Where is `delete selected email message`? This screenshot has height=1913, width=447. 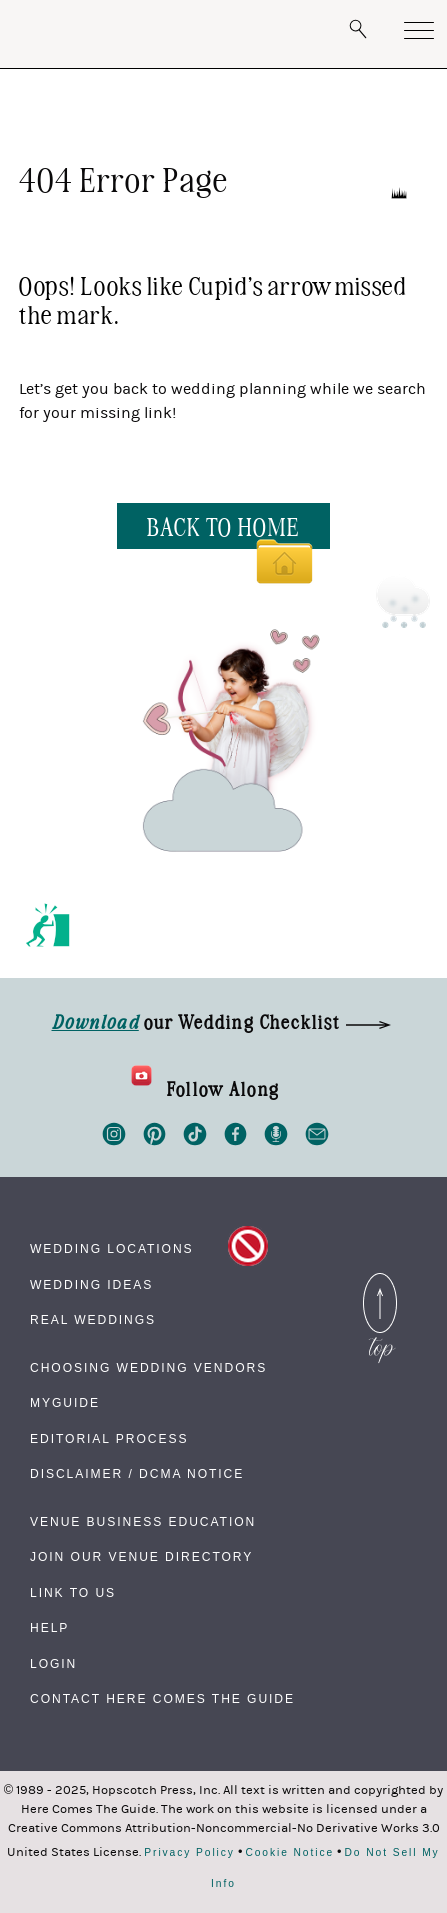
delete selected email message is located at coordinates (248, 1246).